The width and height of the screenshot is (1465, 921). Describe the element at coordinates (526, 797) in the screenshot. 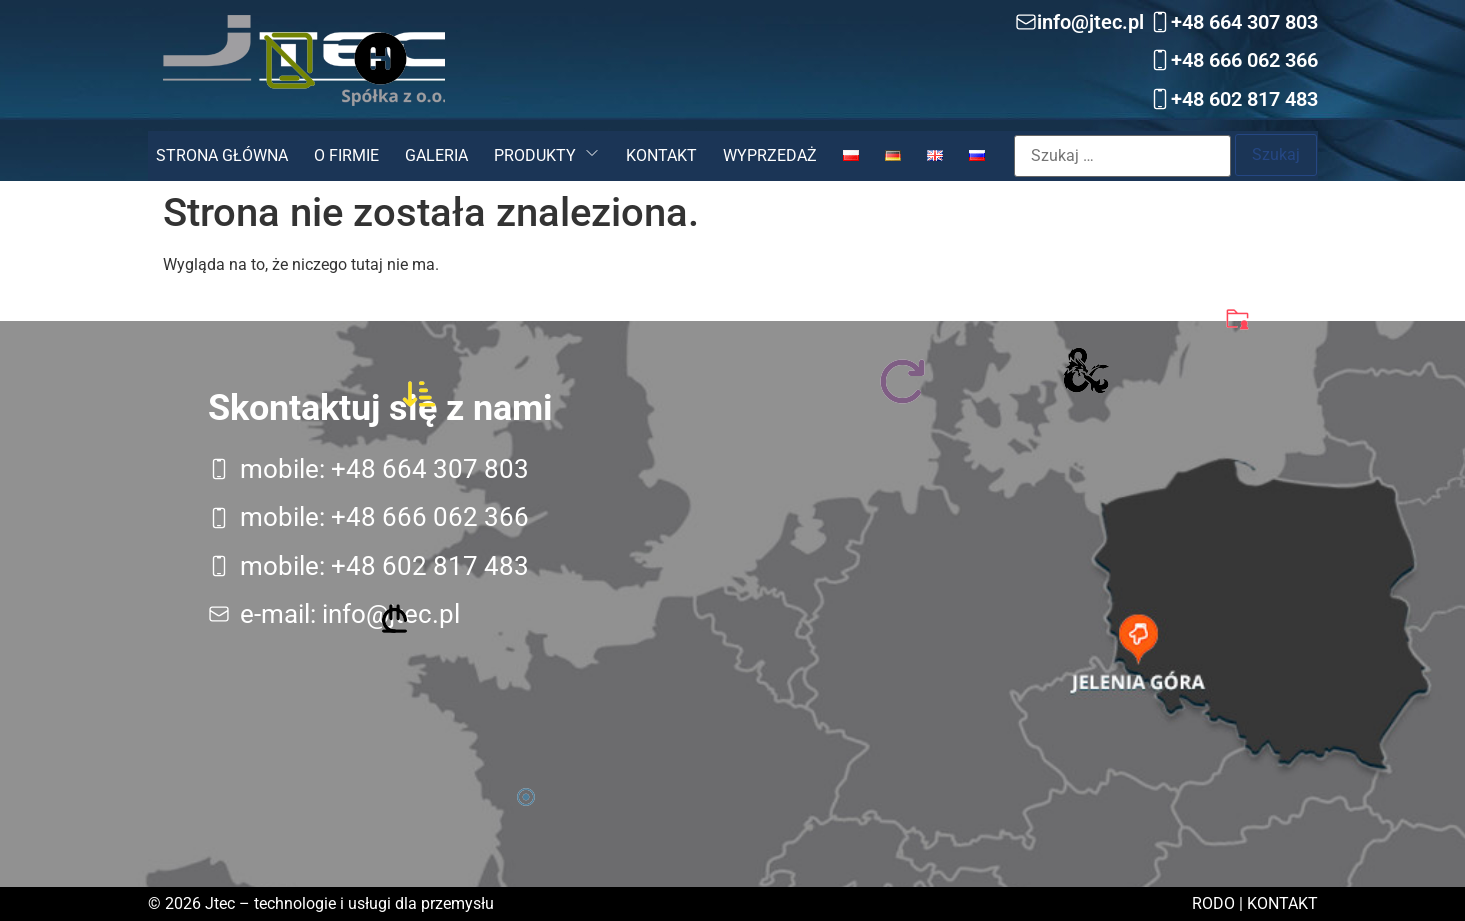

I see `select this option (radio button)` at that location.